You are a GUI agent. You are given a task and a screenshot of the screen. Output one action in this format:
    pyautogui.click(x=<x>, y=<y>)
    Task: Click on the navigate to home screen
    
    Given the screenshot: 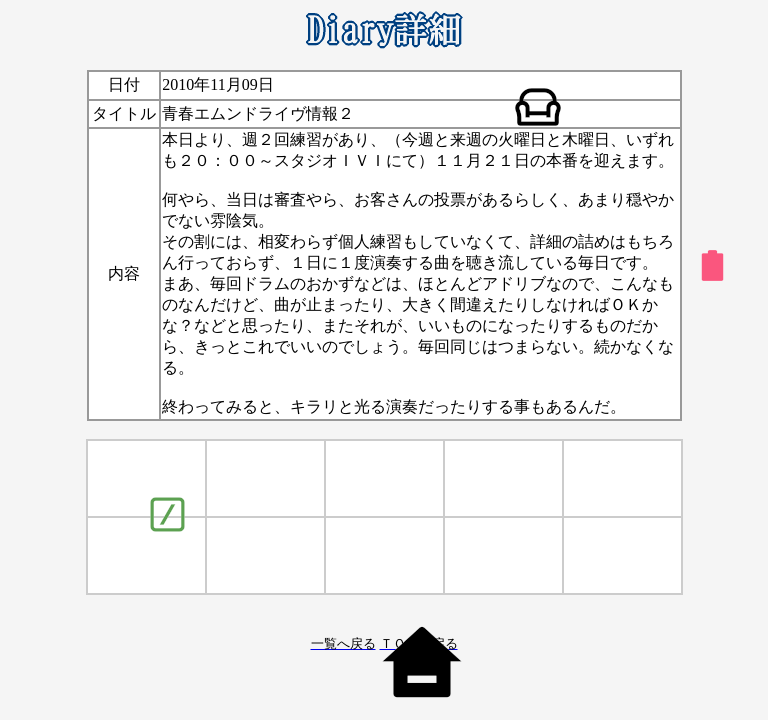 What is the action you would take?
    pyautogui.click(x=422, y=665)
    